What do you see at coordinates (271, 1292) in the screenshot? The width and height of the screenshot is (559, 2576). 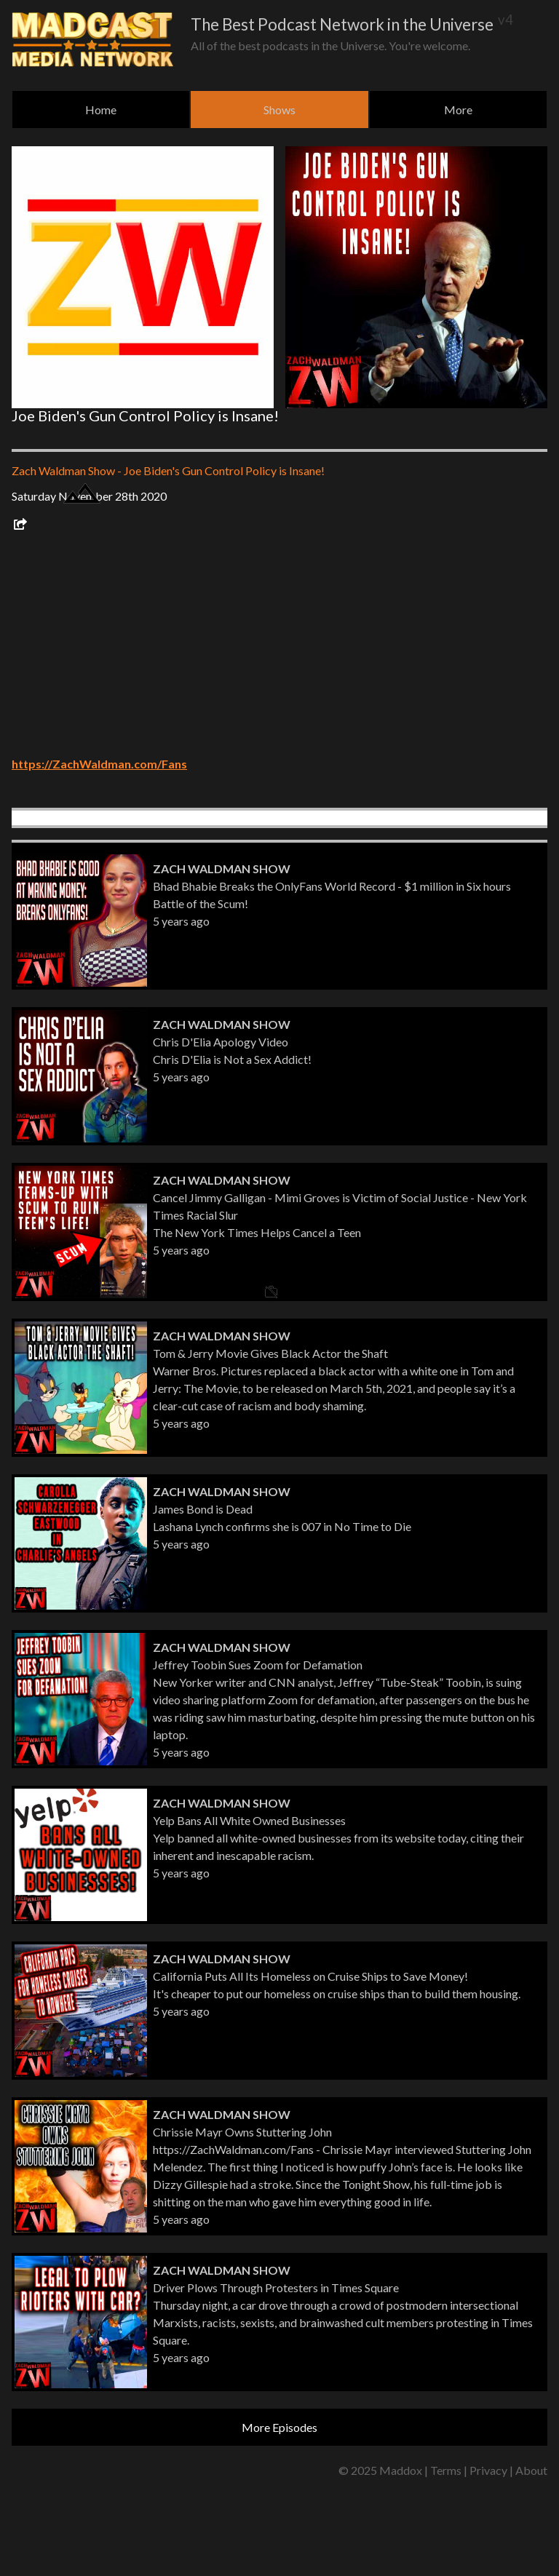 I see `disable work mode or work profile` at bounding box center [271, 1292].